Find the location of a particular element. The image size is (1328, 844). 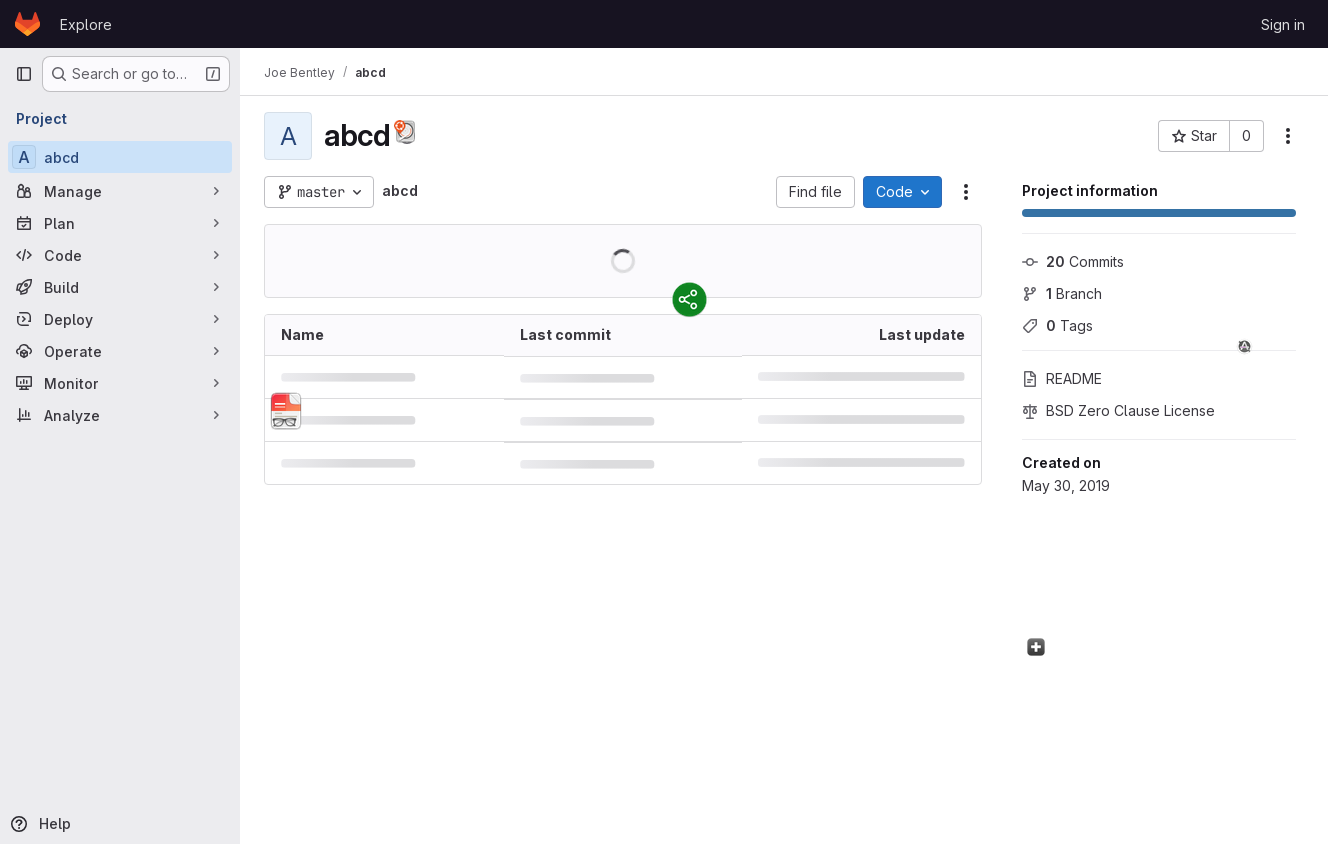

launch the ubiquity ubuntu installer is located at coordinates (405, 131).